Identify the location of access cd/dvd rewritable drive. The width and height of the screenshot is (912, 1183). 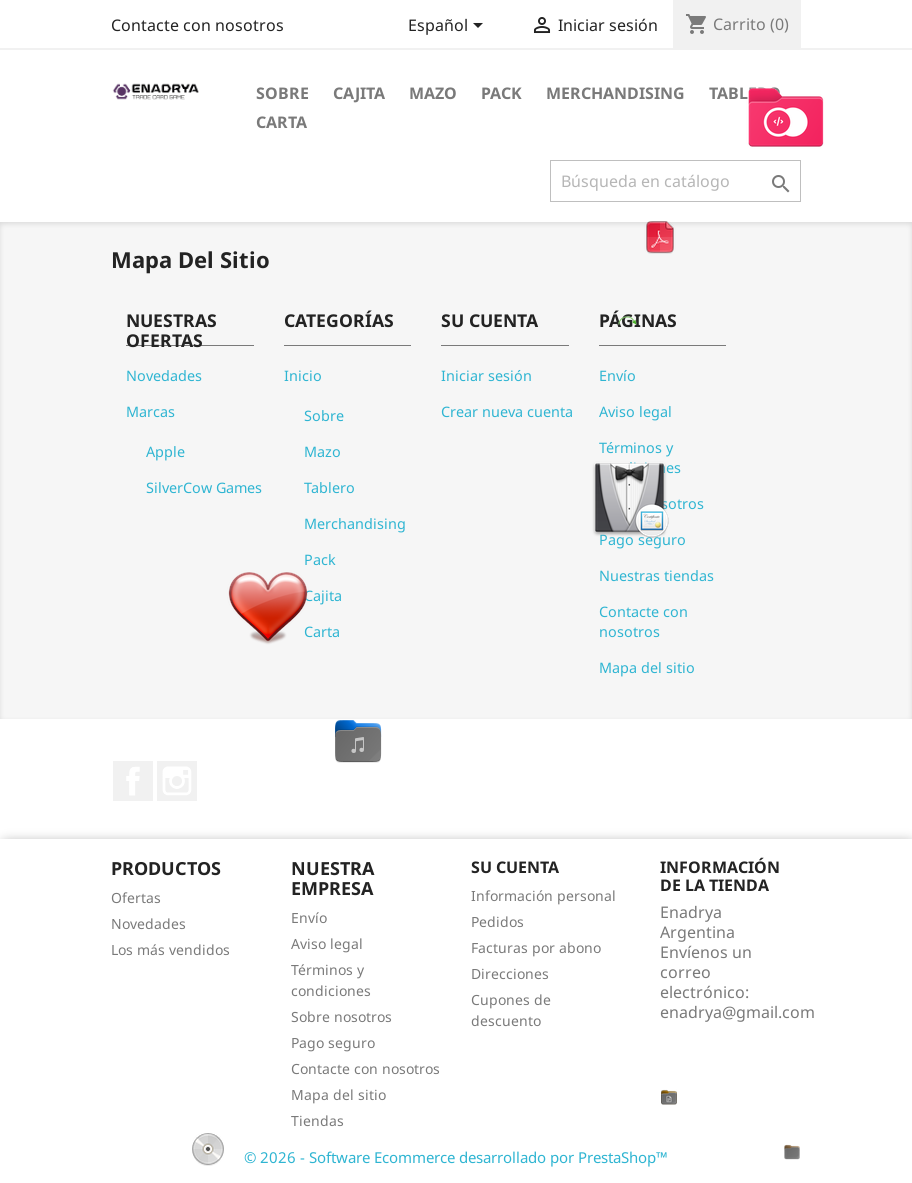
(208, 1149).